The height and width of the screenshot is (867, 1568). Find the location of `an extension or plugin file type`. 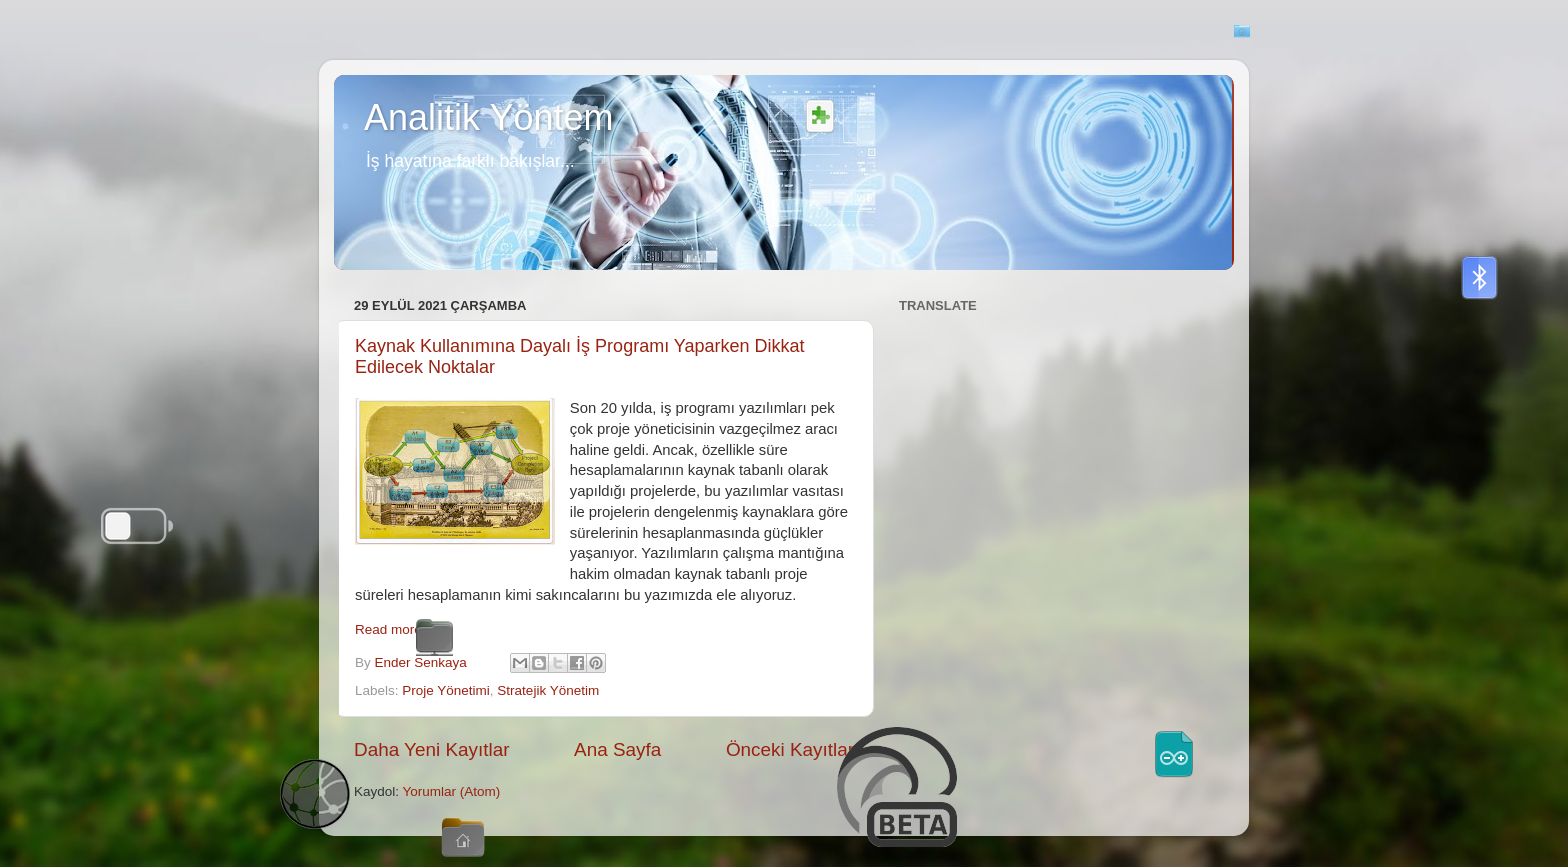

an extension or plugin file type is located at coordinates (820, 116).